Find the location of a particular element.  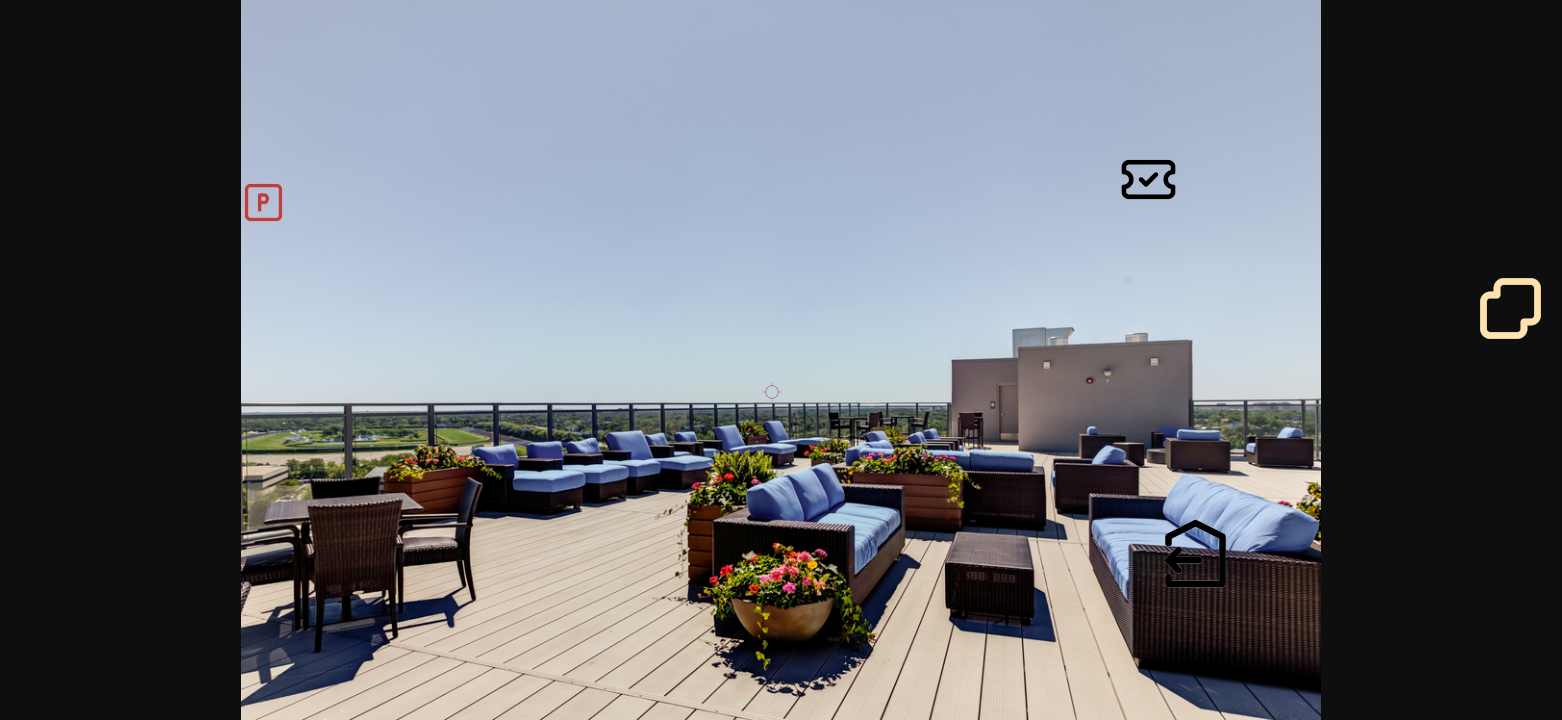

transfer data out of home storage is located at coordinates (1195, 553).